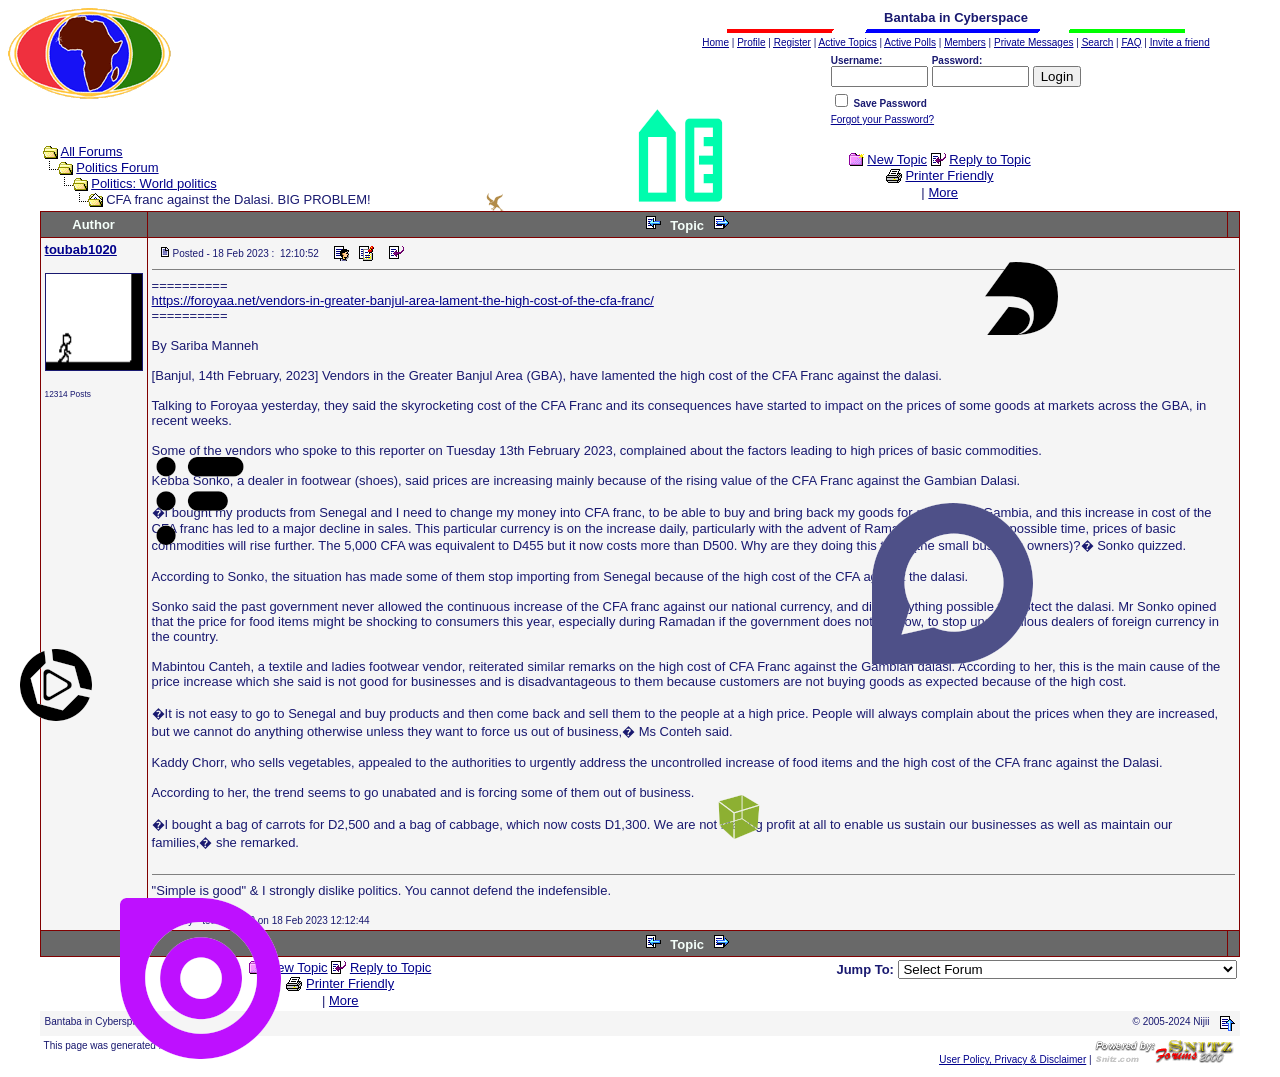  I want to click on falcon framework logo, so click(495, 202).